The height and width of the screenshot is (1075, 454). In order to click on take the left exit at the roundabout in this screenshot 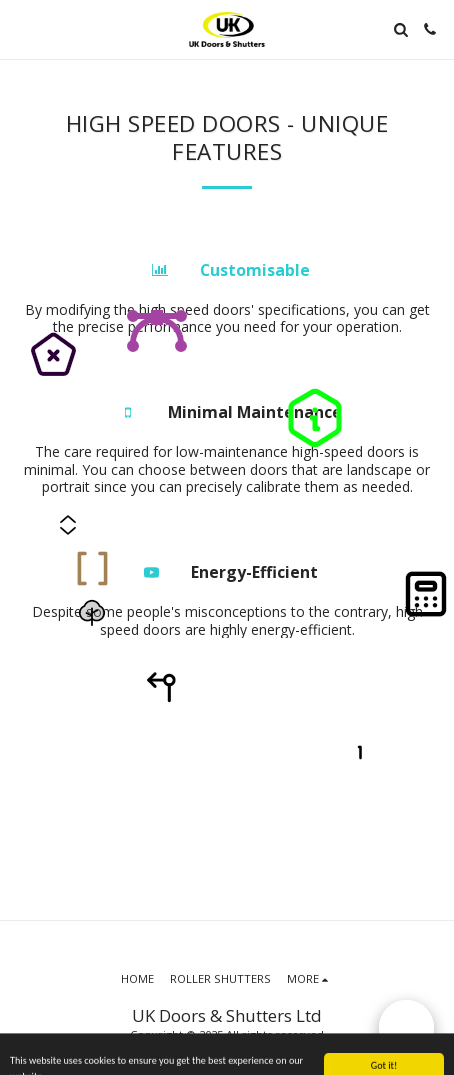, I will do `click(163, 688)`.